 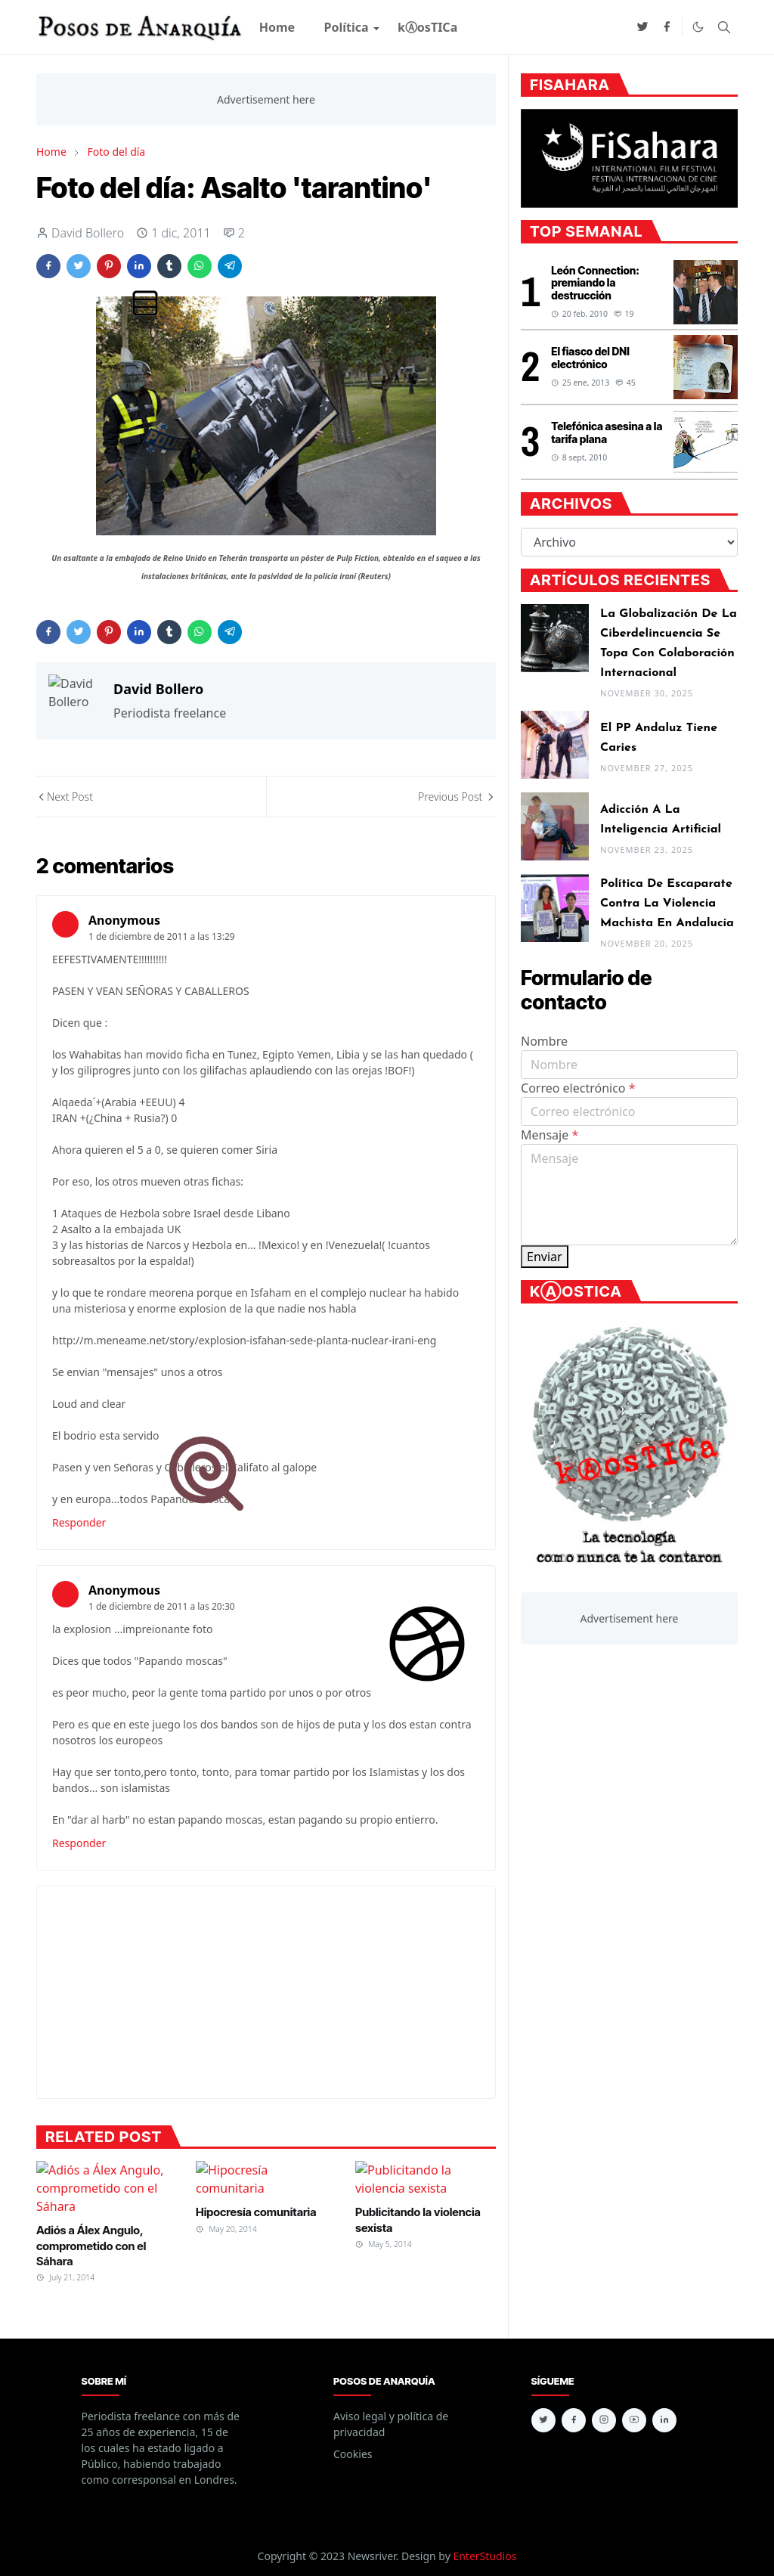 I want to click on access candy or sweets category, so click(x=206, y=1474).